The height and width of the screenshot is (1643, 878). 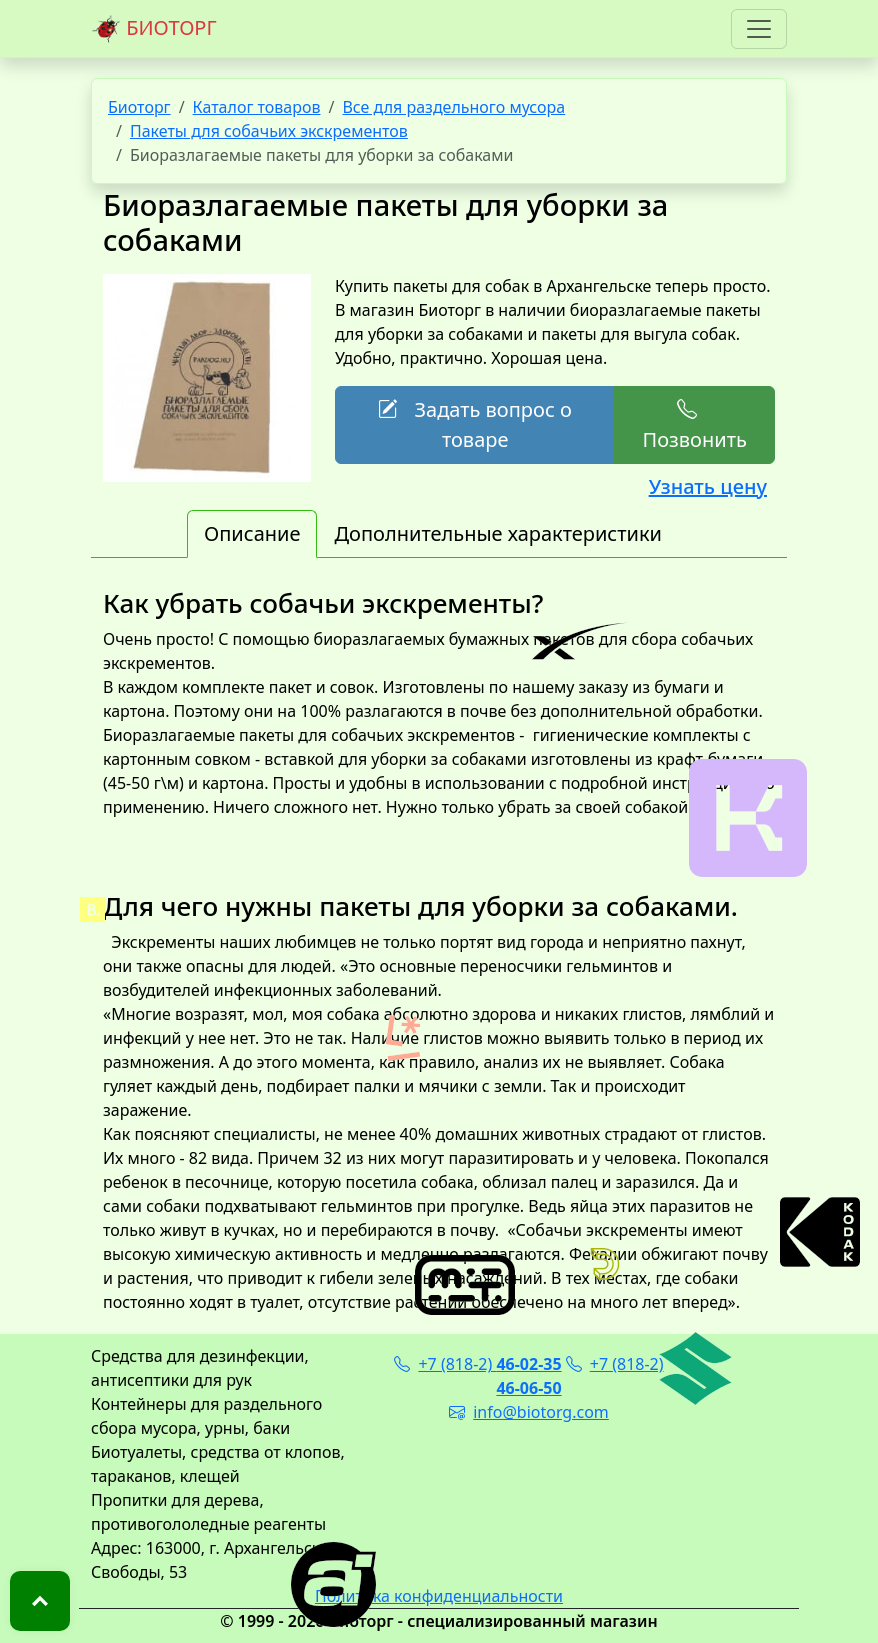 I want to click on open monkeytype typing test website, so click(x=465, y=1285).